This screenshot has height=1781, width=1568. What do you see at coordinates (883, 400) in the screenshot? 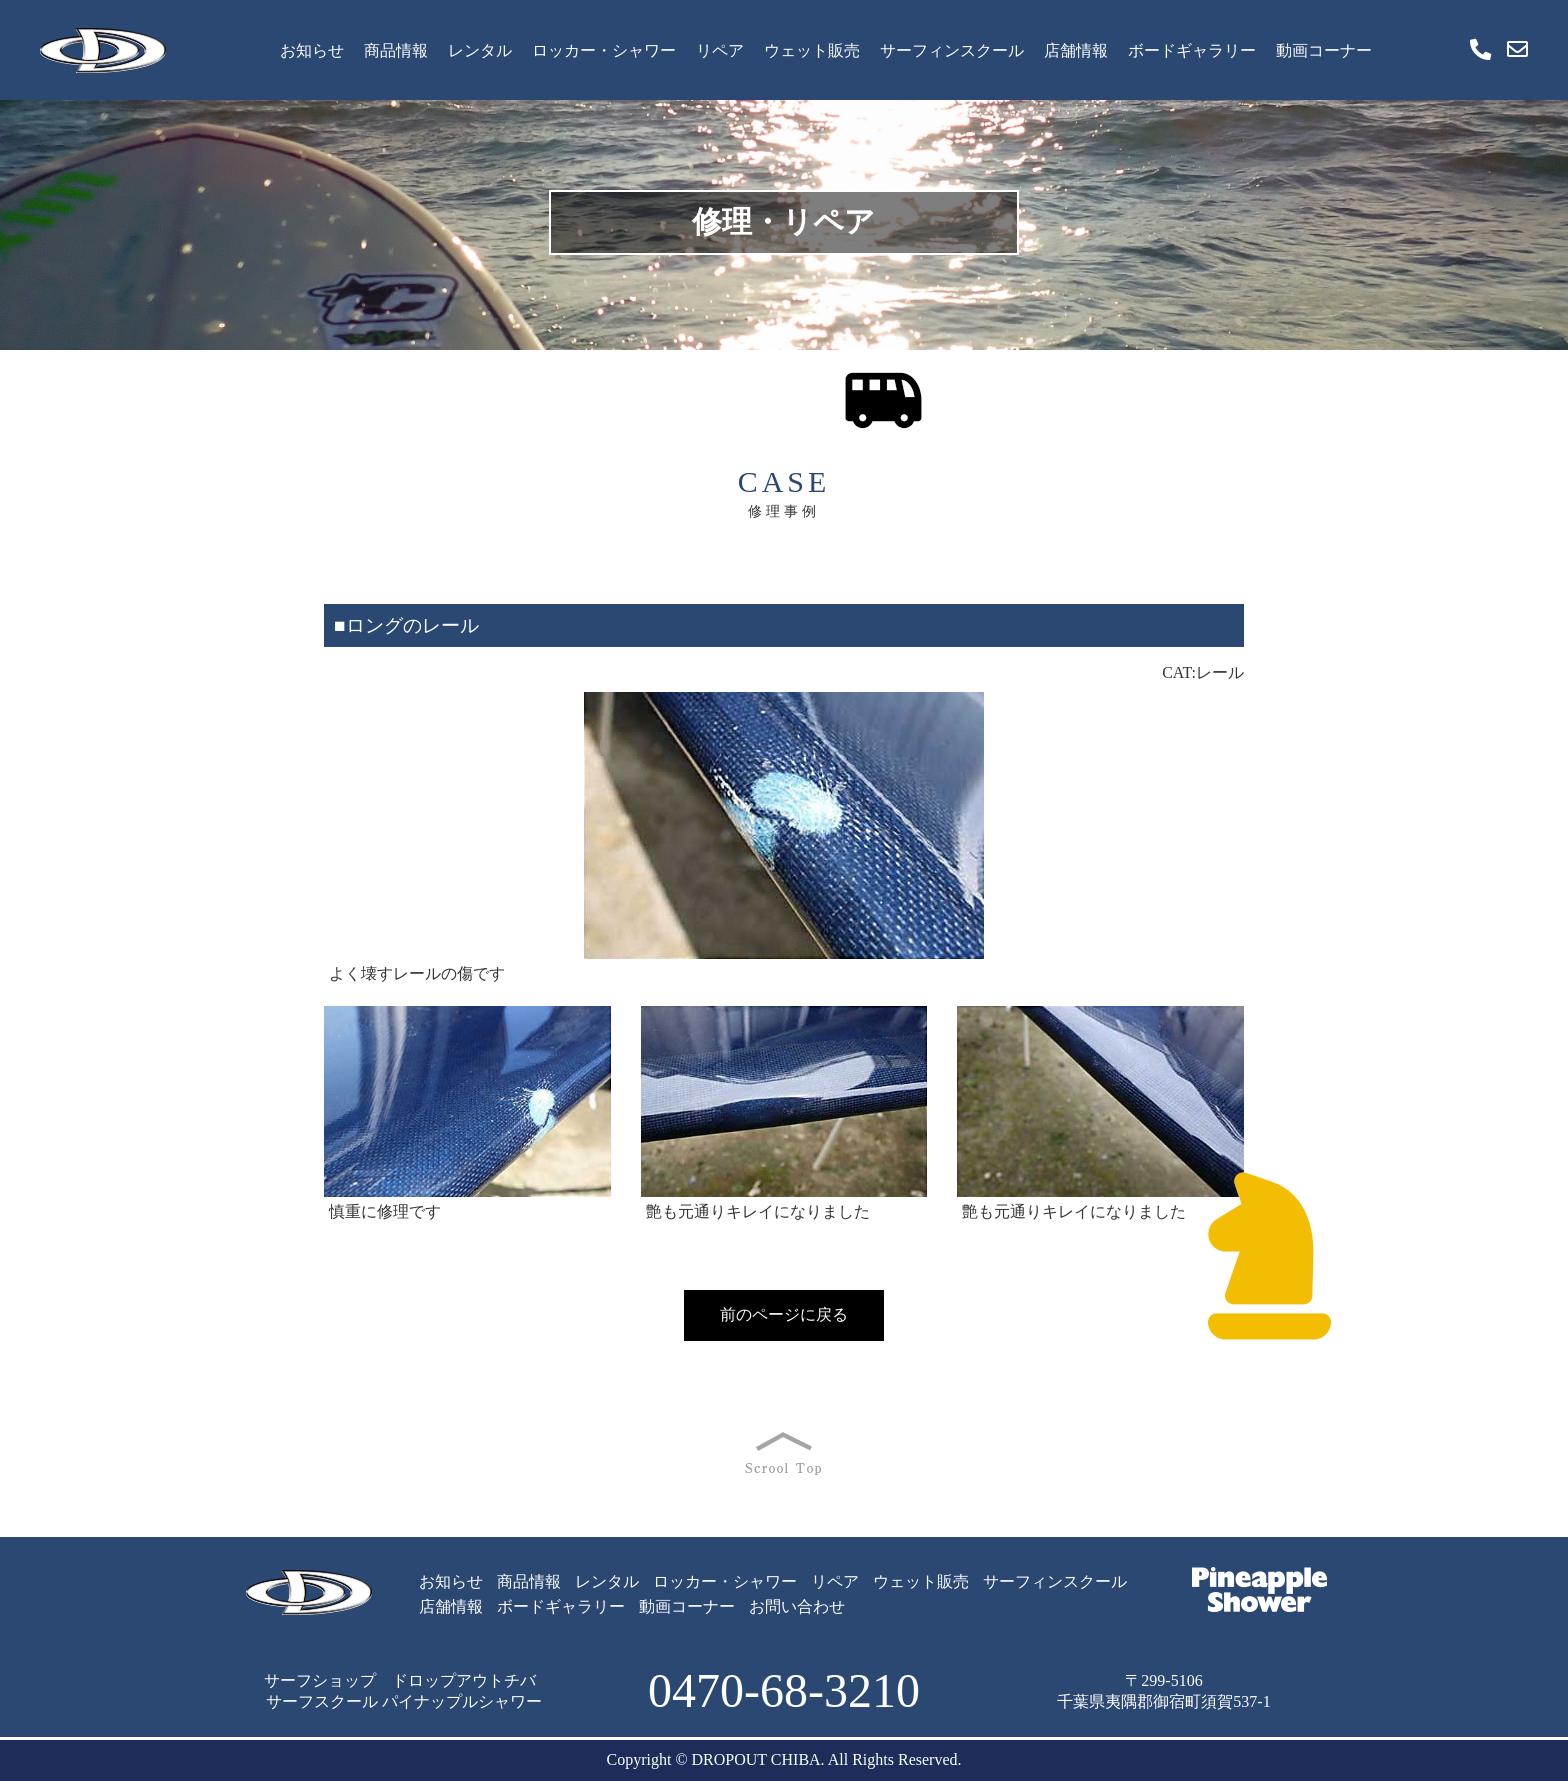
I see `view public transit options` at bounding box center [883, 400].